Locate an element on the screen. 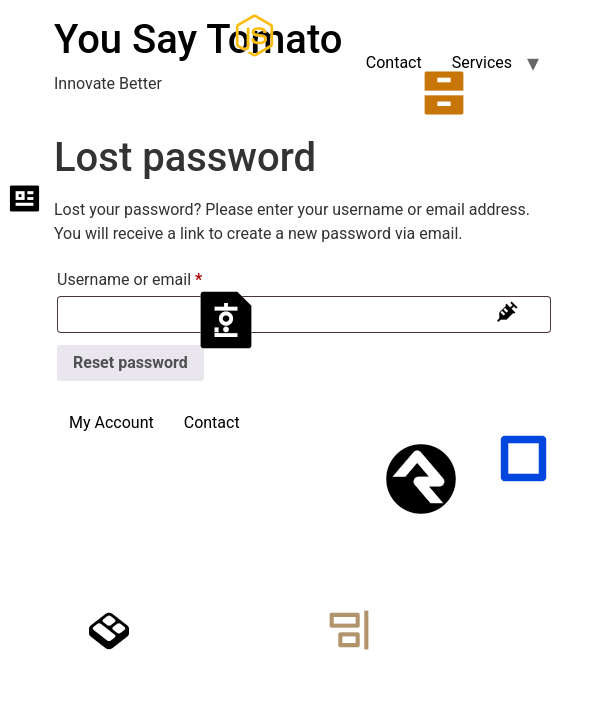 This screenshot has width=608, height=720. access archived files or documents is located at coordinates (444, 93).